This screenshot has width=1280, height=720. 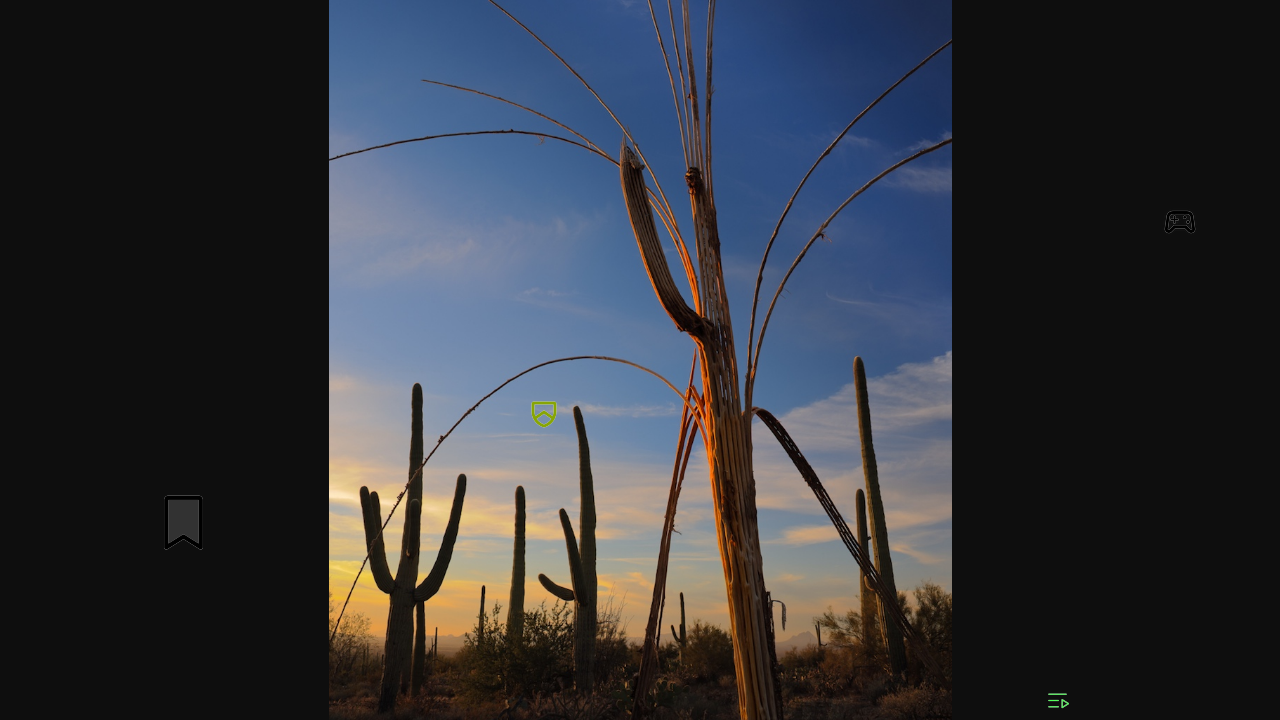 I want to click on view media queue or playlist, so click(x=1057, y=700).